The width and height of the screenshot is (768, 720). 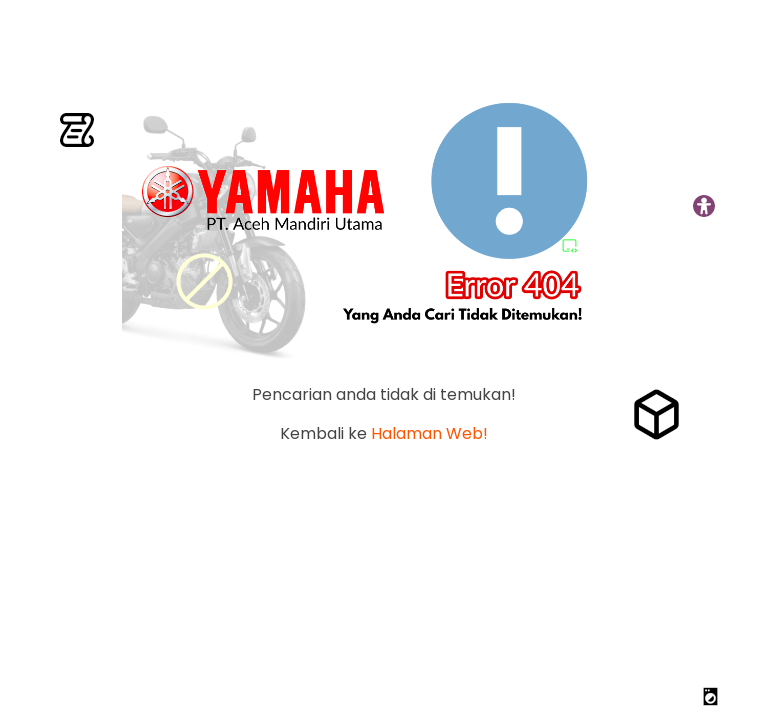 I want to click on view package or dependency details, so click(x=656, y=414).